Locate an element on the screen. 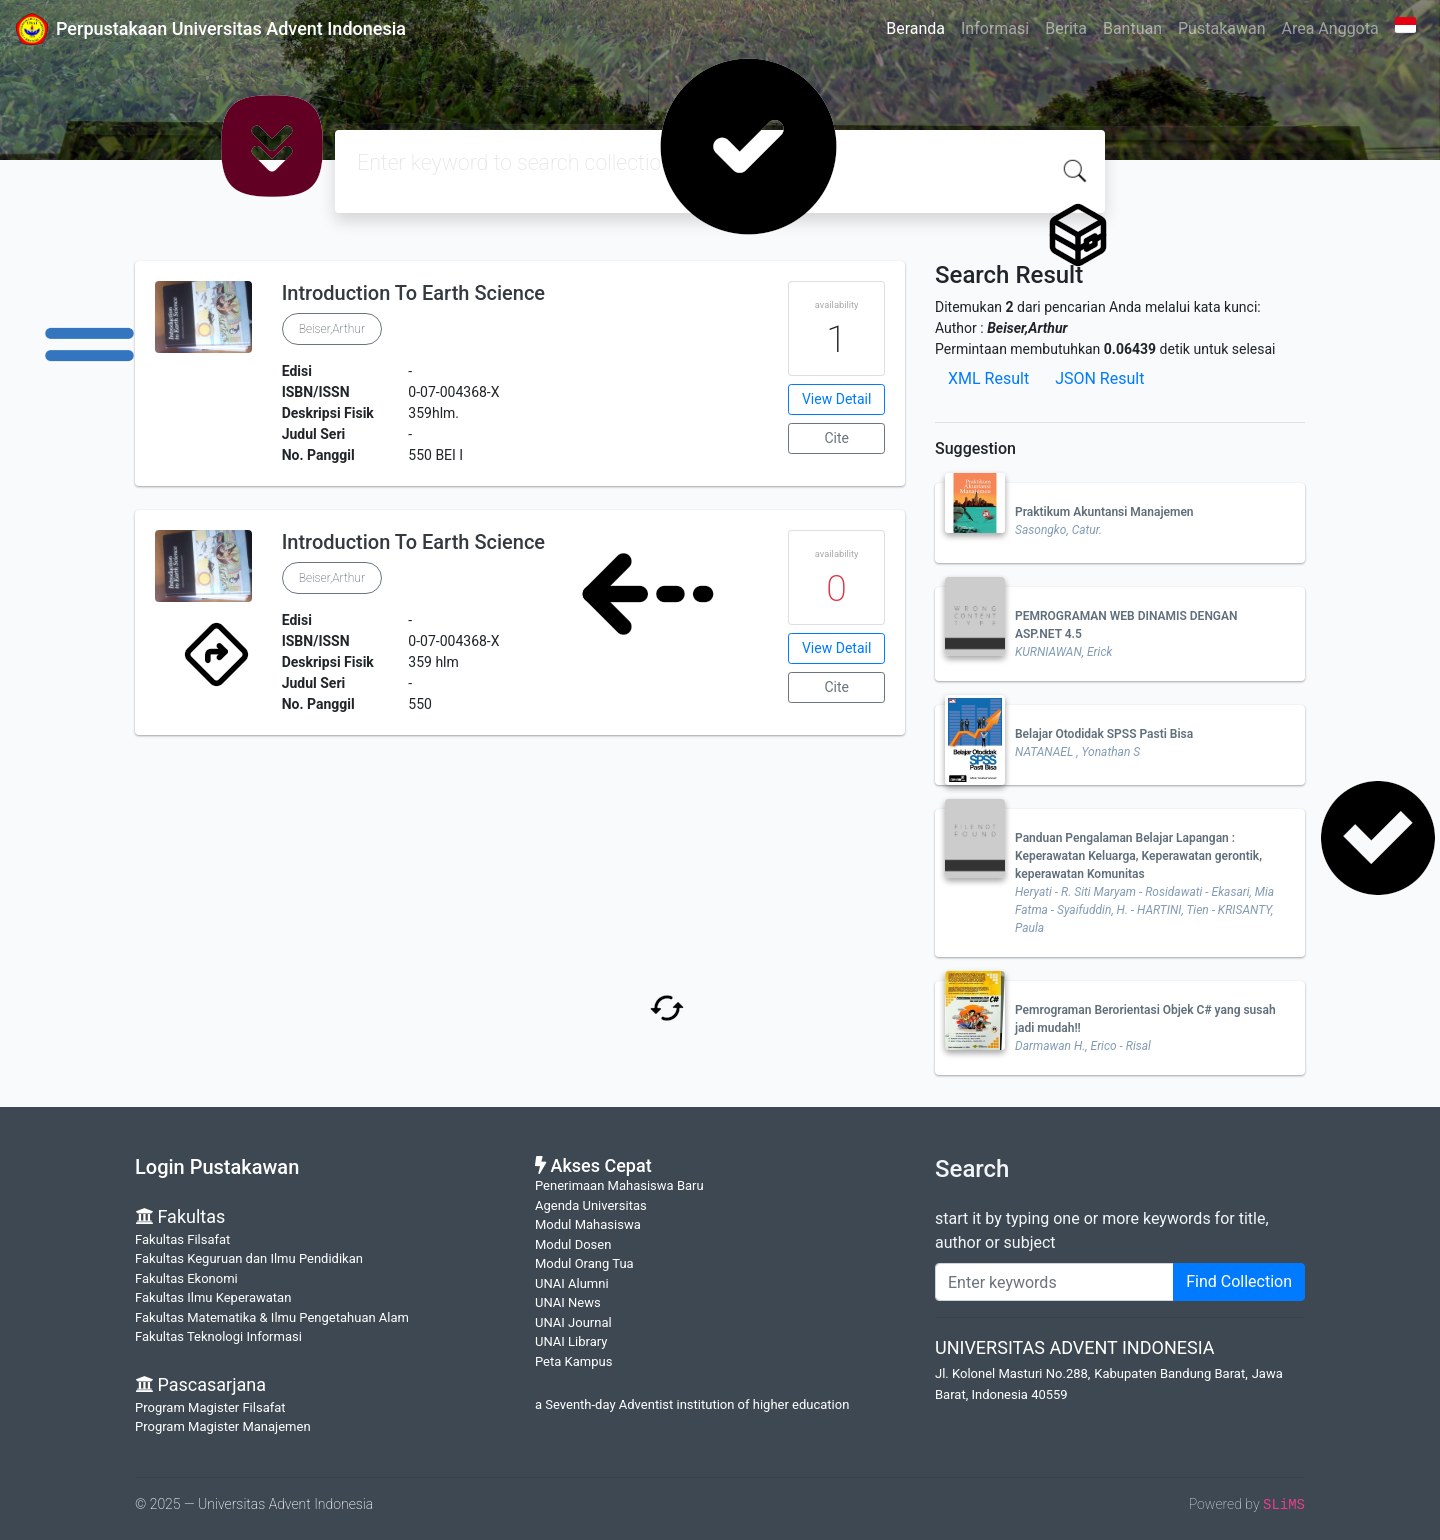  expand content or show more options is located at coordinates (272, 146).